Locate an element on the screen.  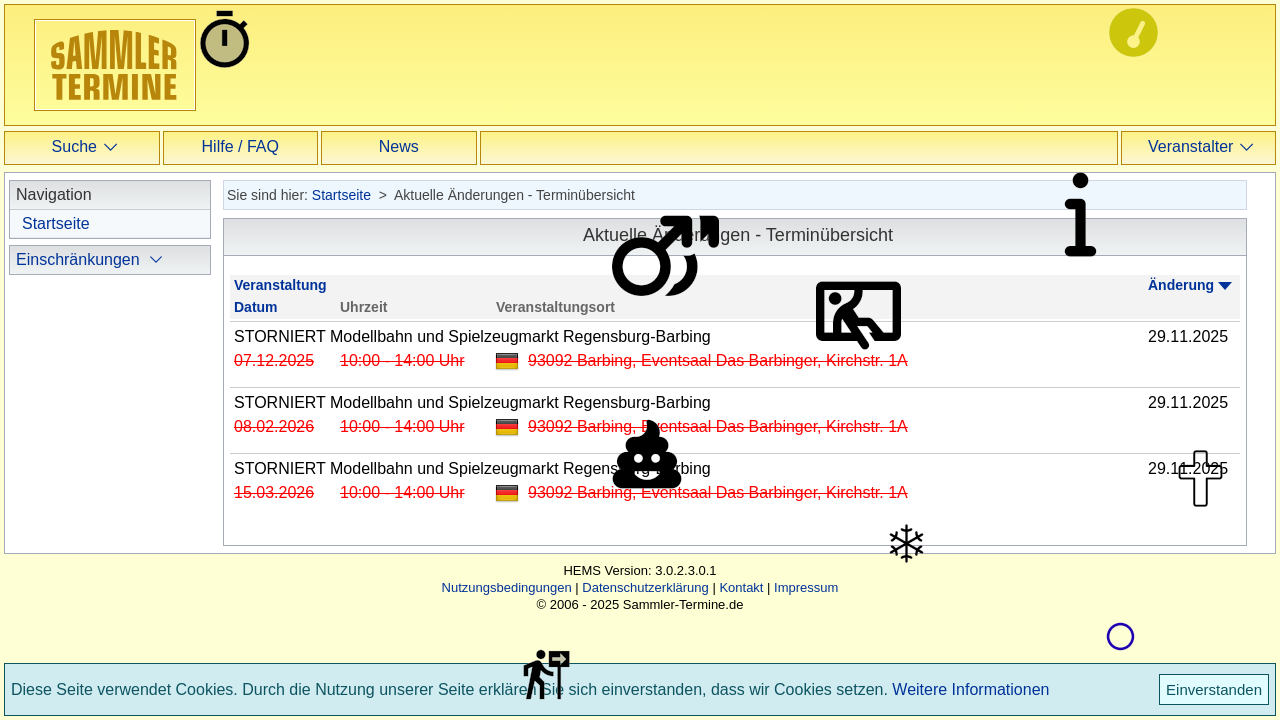
add a poop emoji reaction is located at coordinates (647, 454).